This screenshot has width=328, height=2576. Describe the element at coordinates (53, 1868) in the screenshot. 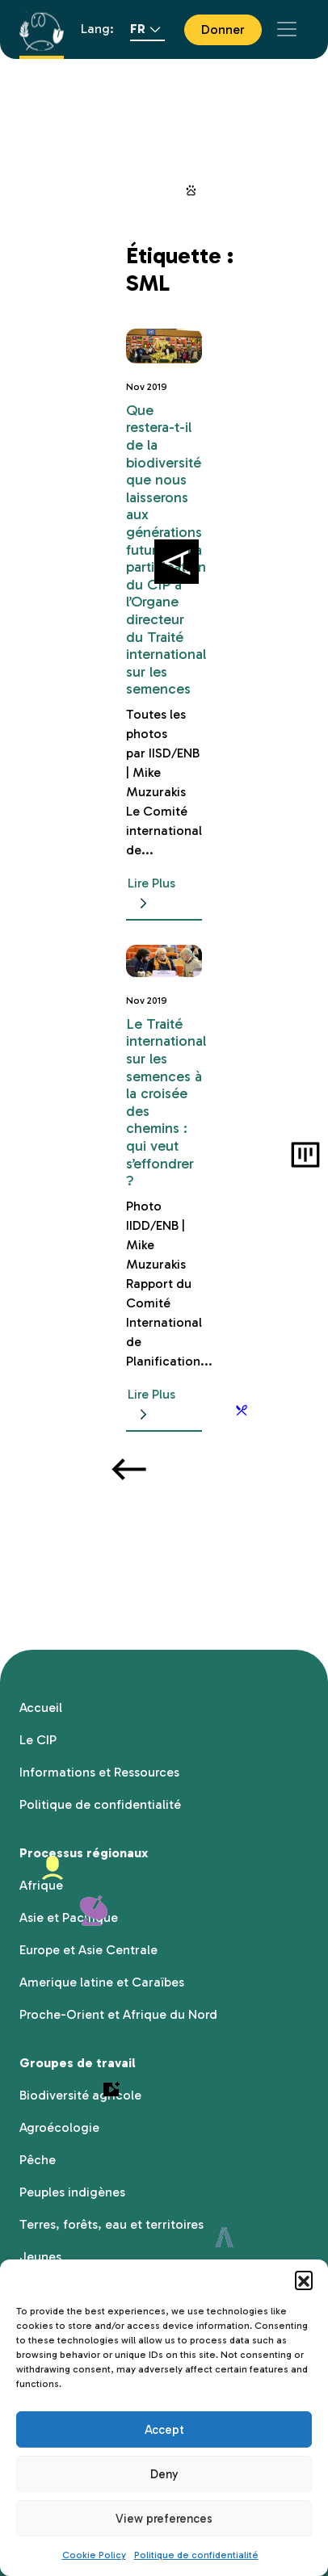

I see `view your profile` at that location.